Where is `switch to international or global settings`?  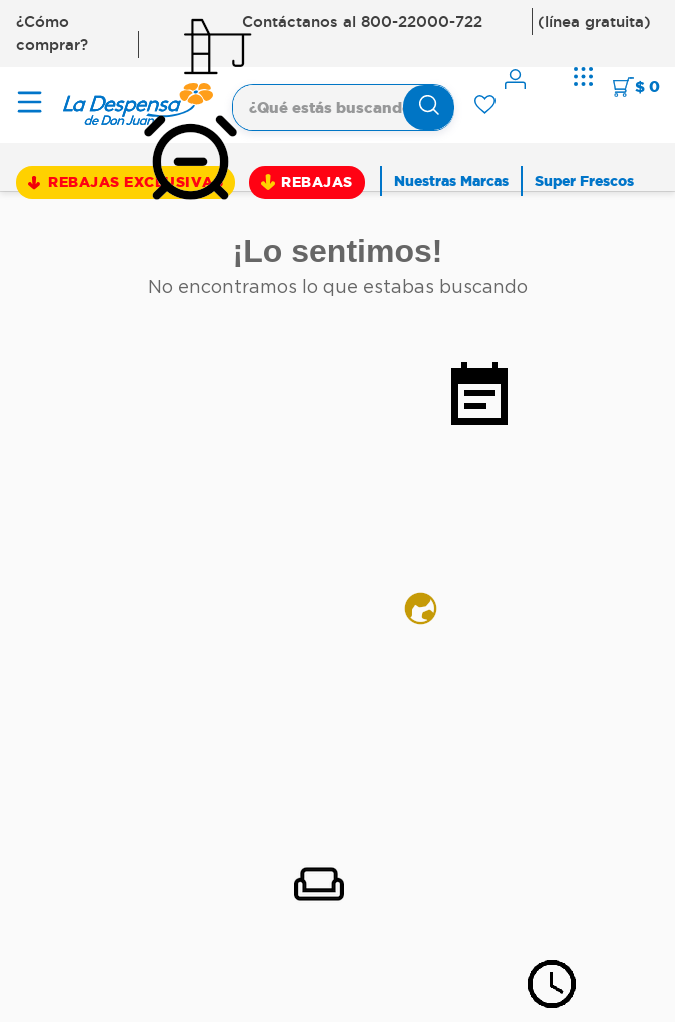
switch to international or global settings is located at coordinates (420, 608).